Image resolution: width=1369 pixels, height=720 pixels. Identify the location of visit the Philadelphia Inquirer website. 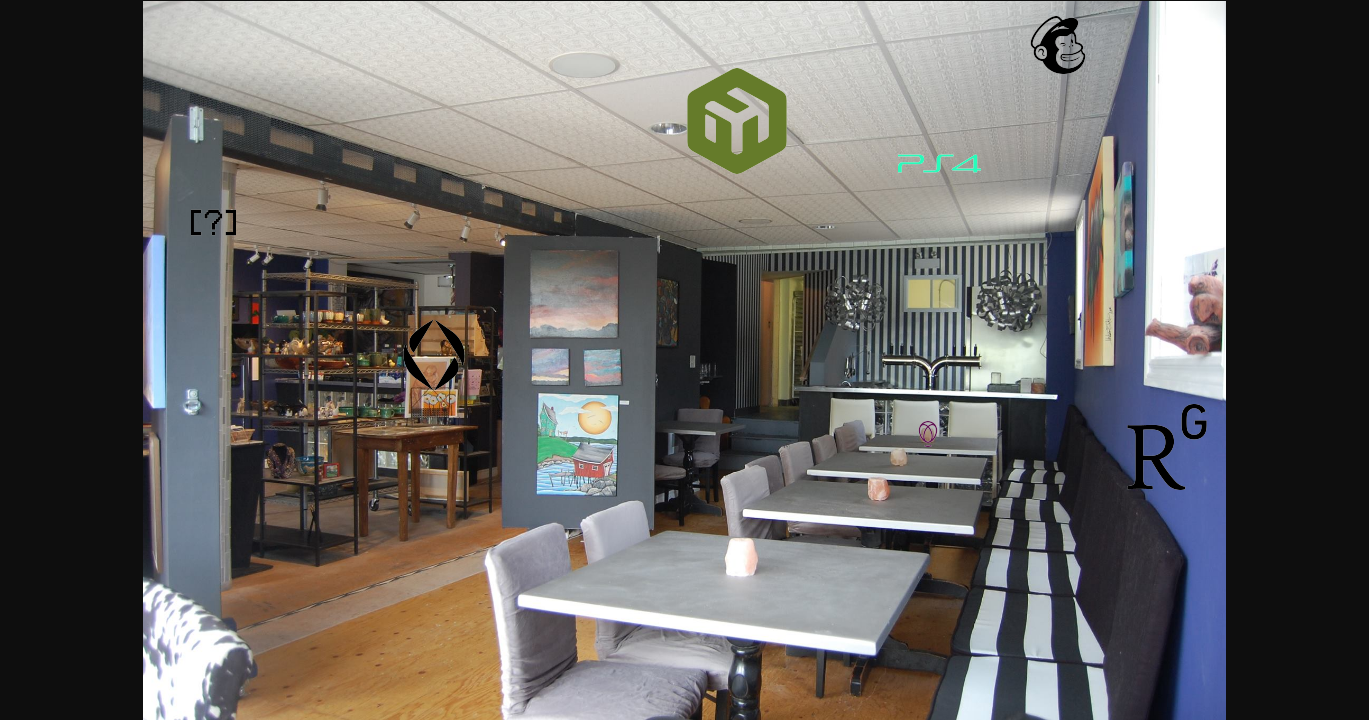
(213, 222).